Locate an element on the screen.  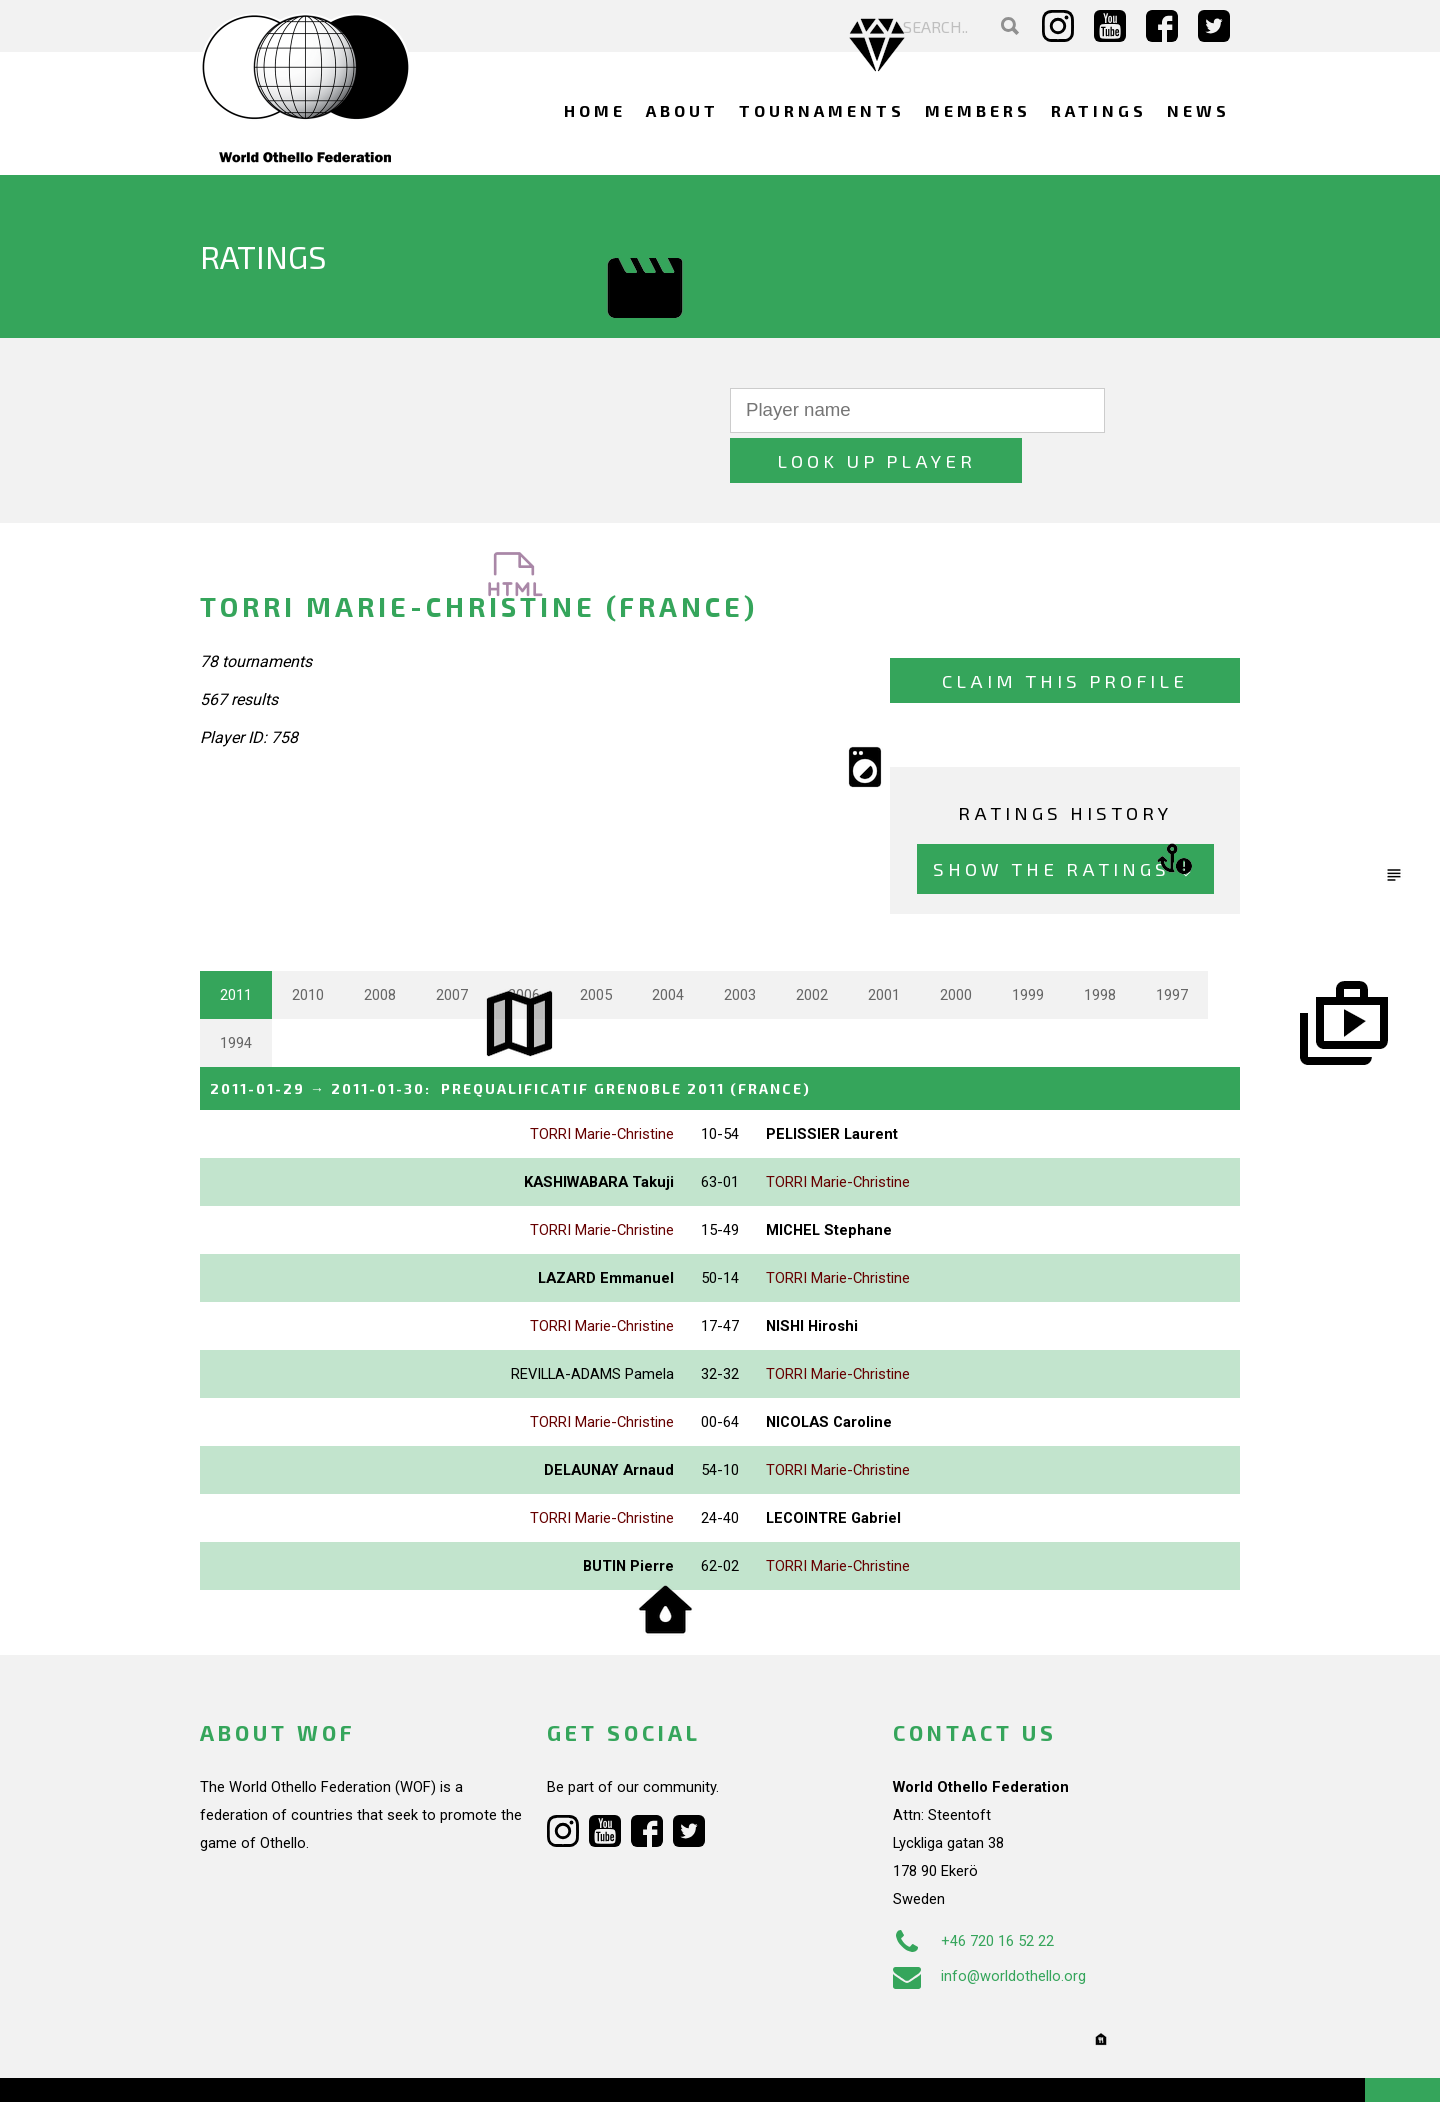
access video or movie content is located at coordinates (645, 288).